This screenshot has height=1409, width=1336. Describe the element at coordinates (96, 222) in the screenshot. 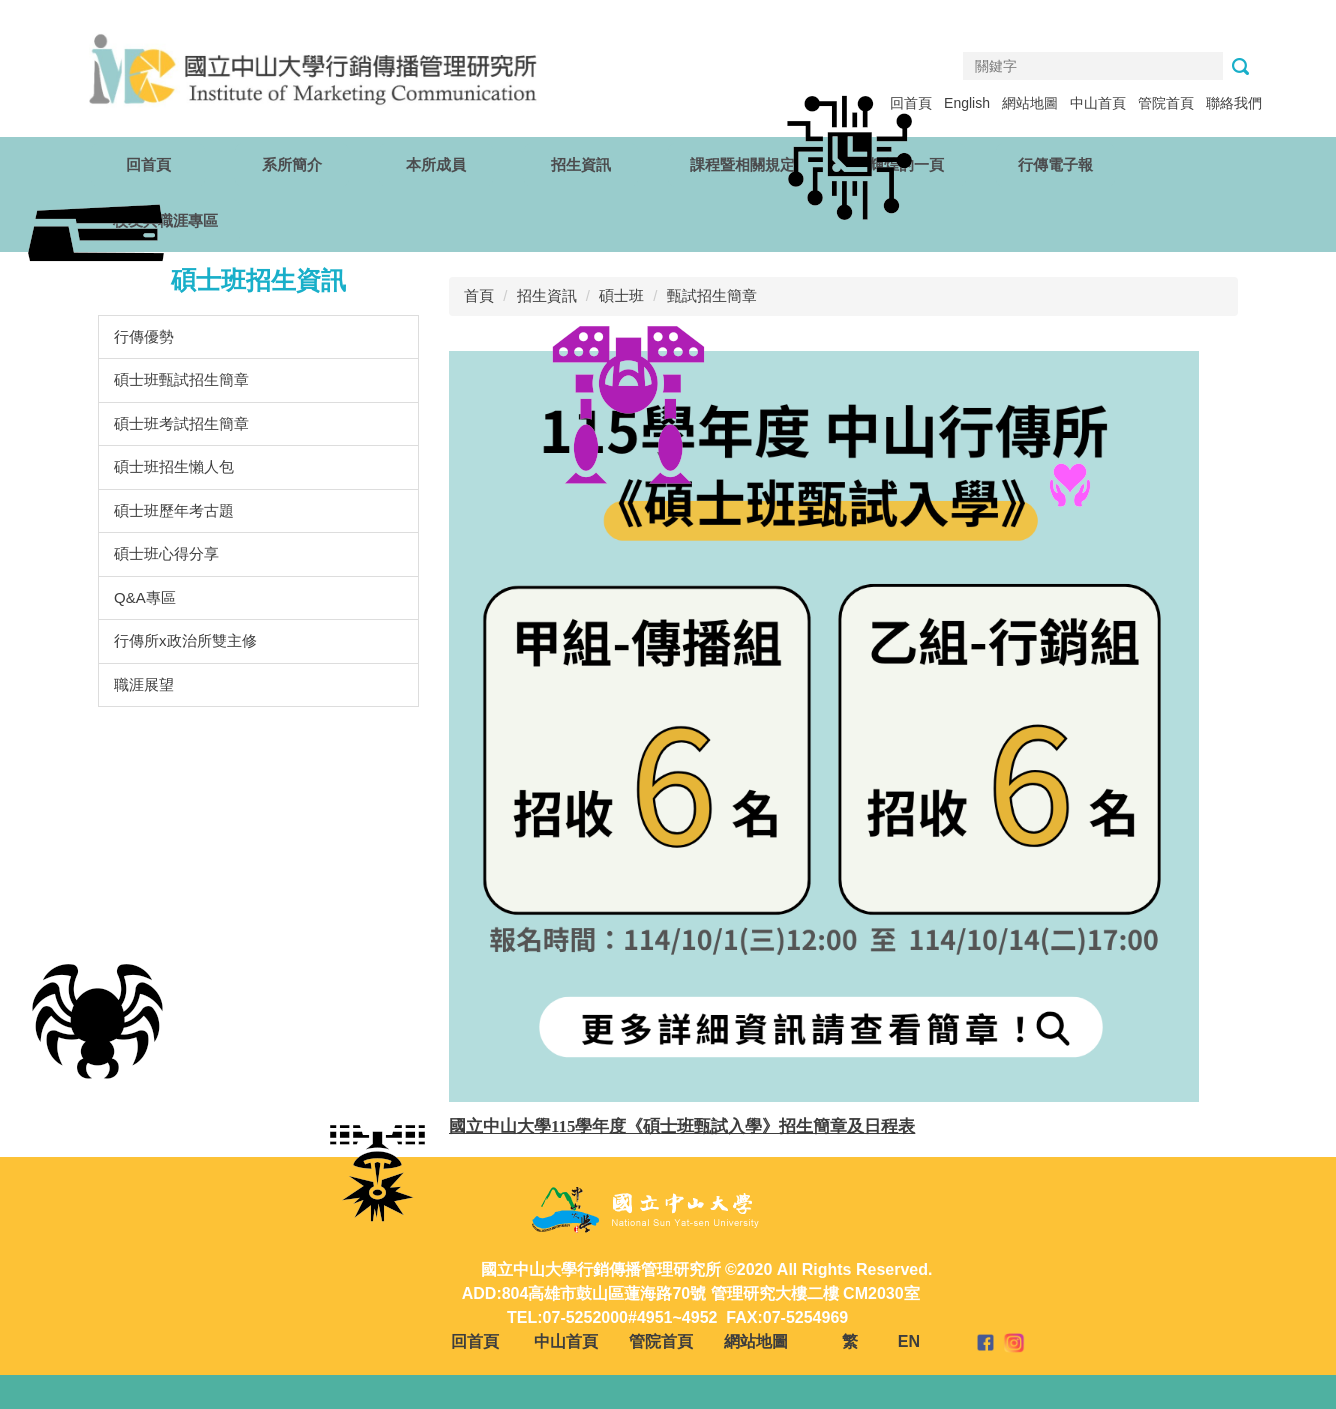

I see `staple documents together` at that location.